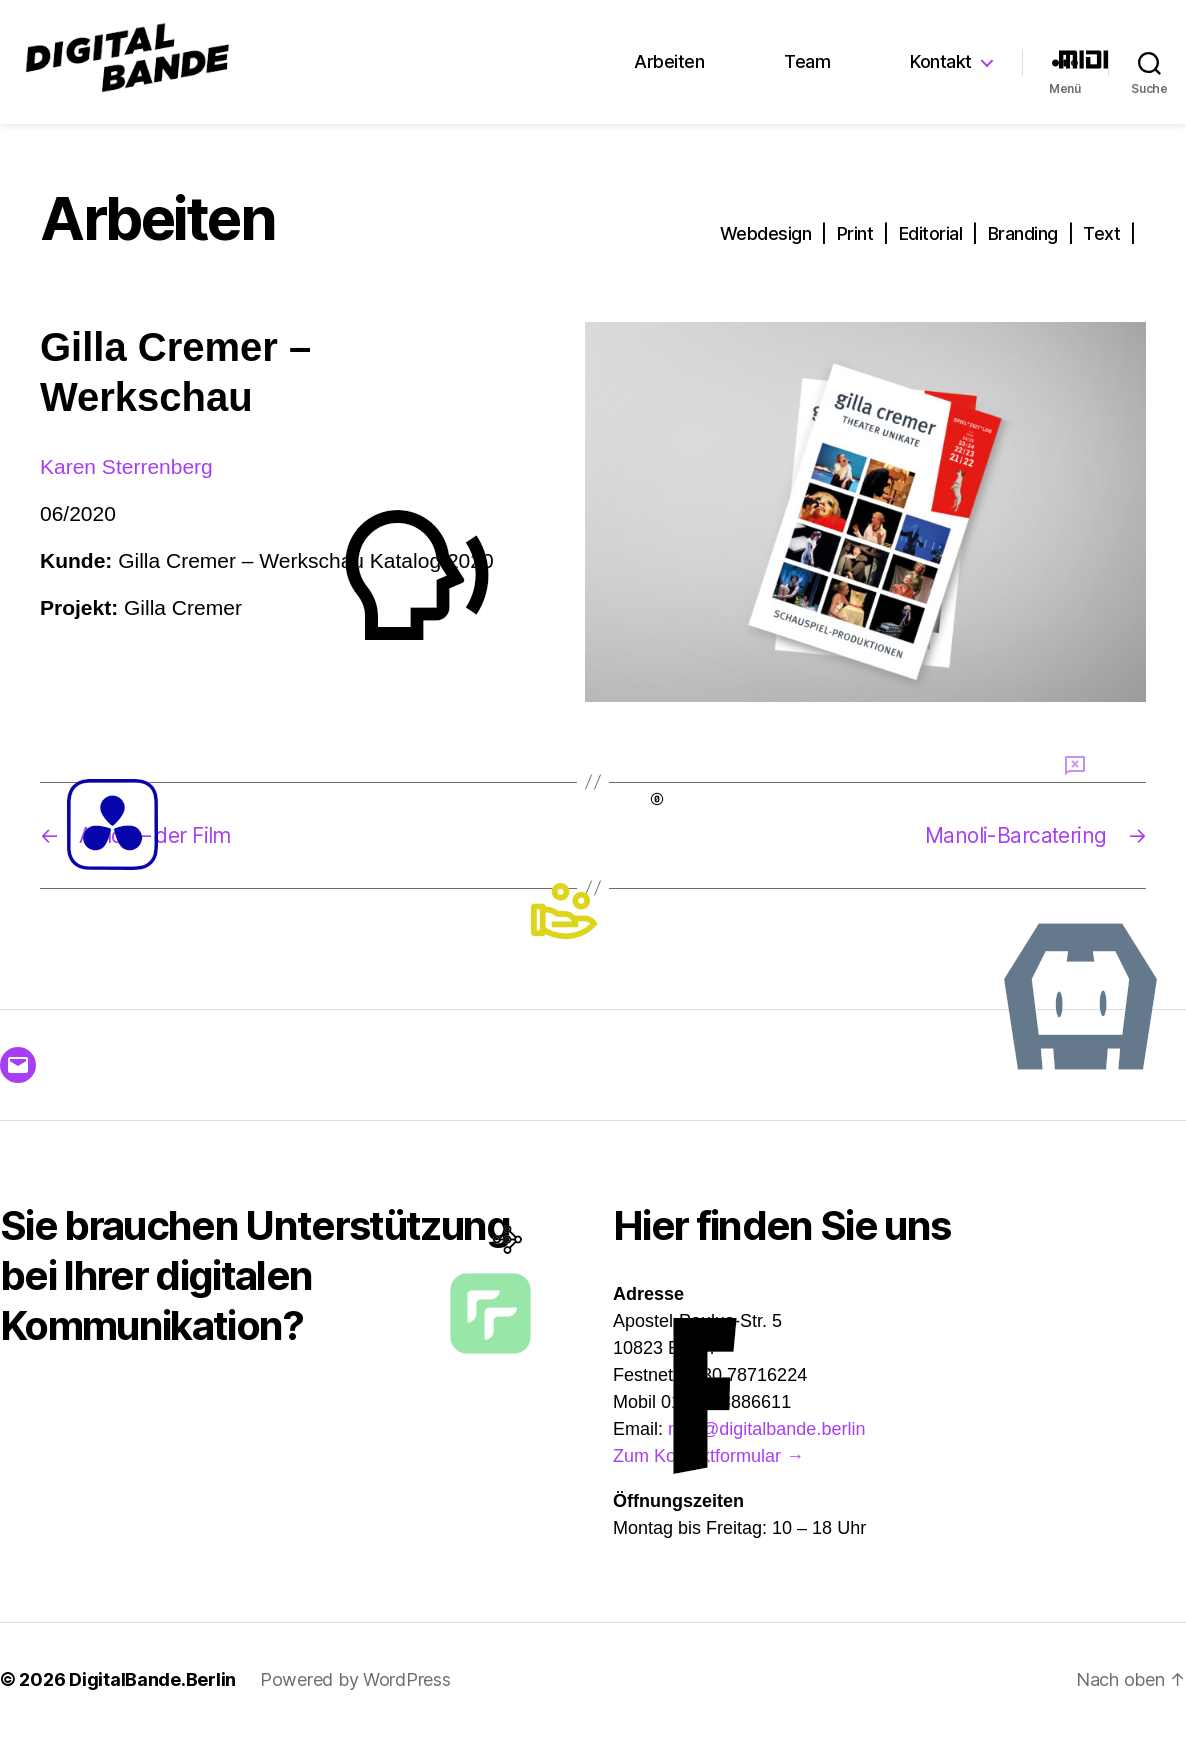 The height and width of the screenshot is (1743, 1186). What do you see at coordinates (563, 912) in the screenshot?
I see `make a payment or tip` at bounding box center [563, 912].